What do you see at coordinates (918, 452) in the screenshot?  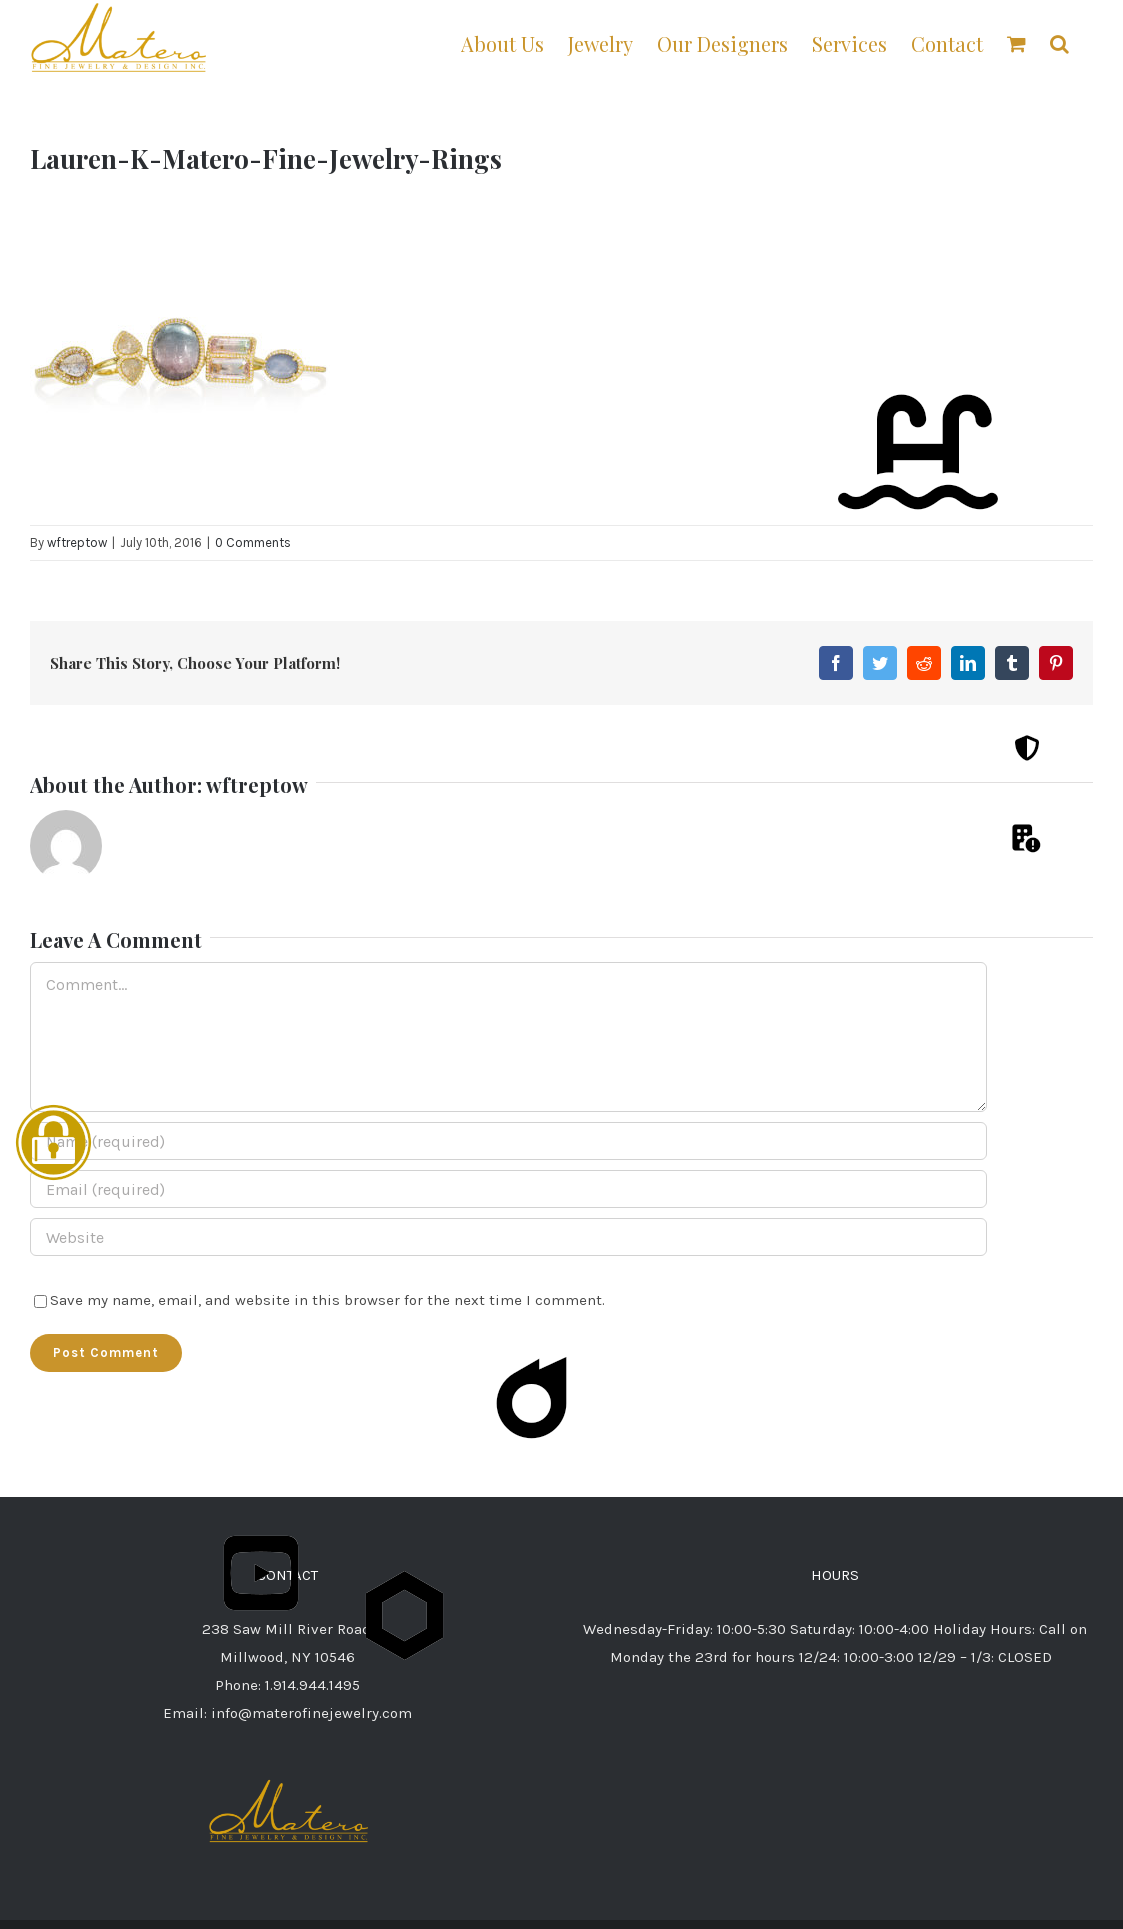 I see `indicates swimming pool amenity available` at bounding box center [918, 452].